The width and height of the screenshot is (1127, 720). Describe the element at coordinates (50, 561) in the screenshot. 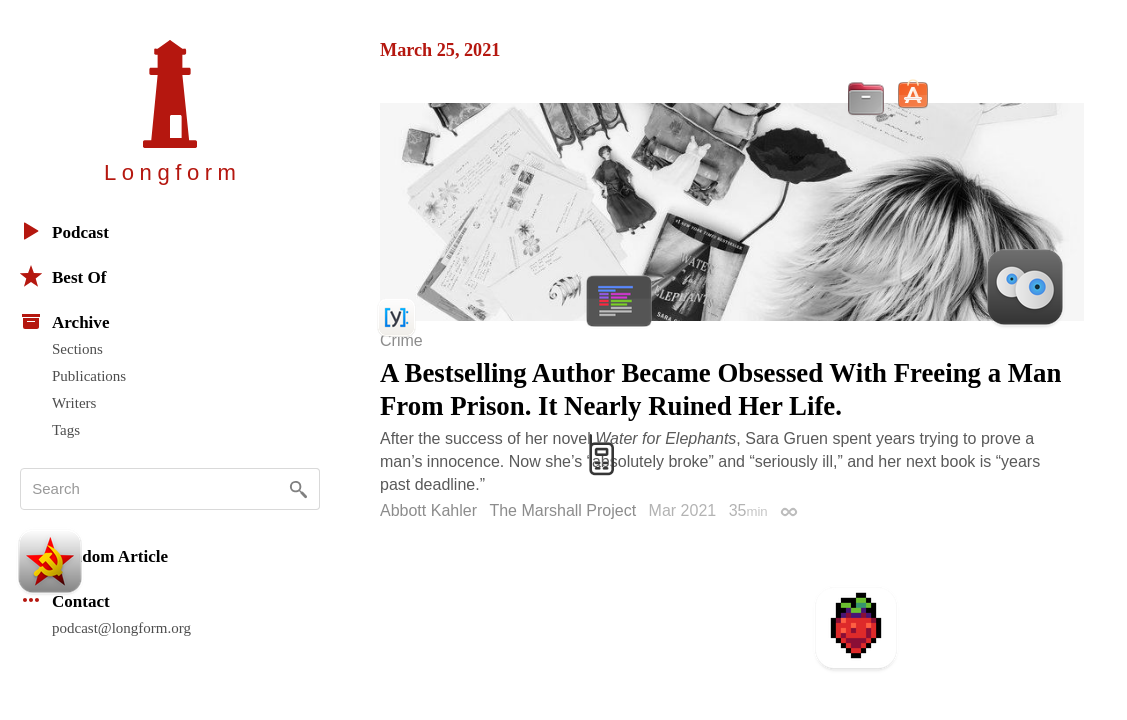

I see `launch openra game application` at that location.